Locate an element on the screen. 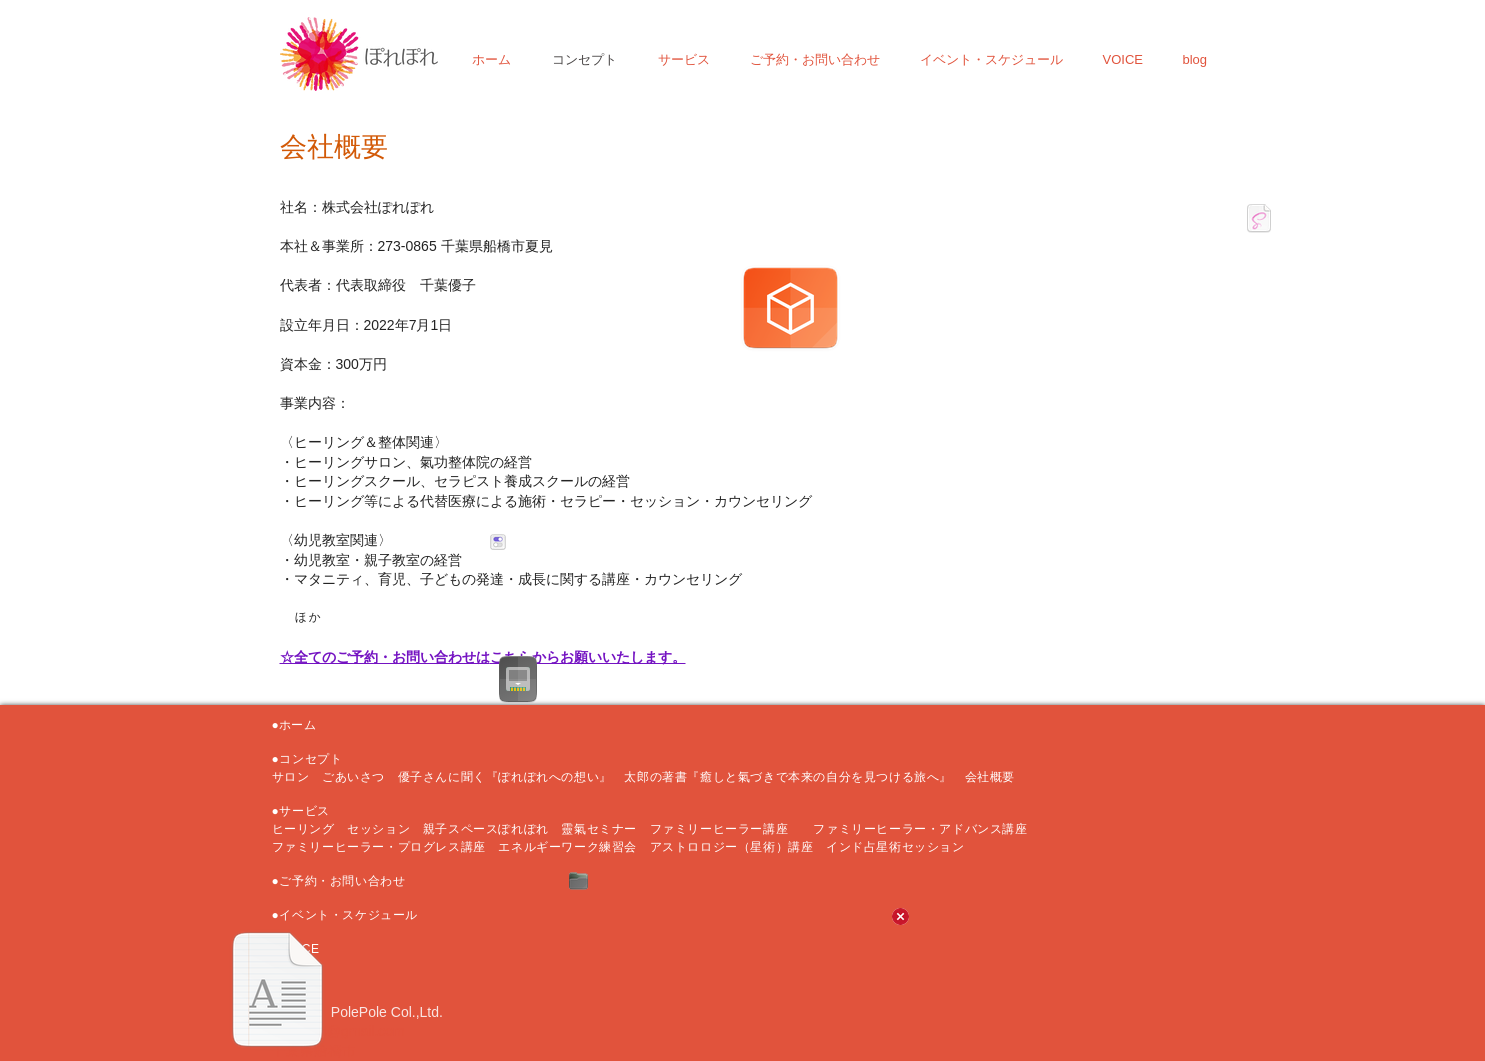  open a 3D model file is located at coordinates (790, 304).